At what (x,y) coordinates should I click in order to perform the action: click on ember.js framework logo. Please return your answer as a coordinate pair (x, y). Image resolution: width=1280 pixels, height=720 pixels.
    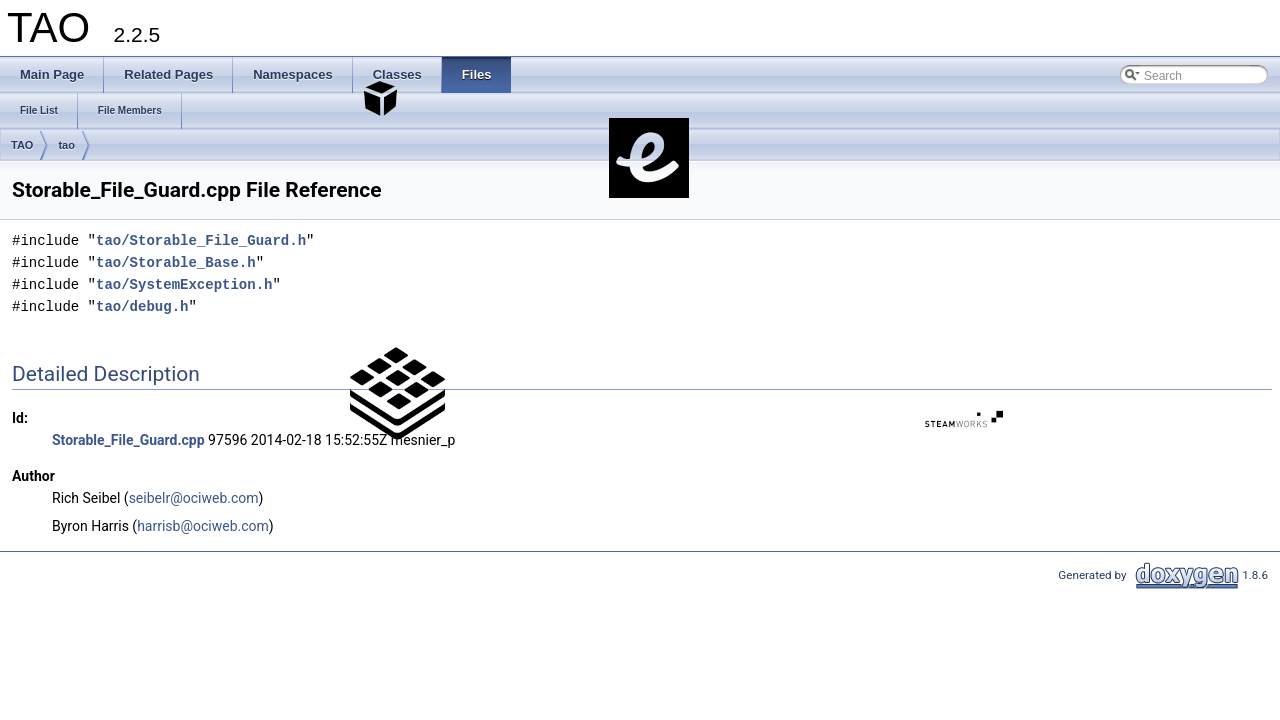
    Looking at the image, I should click on (649, 158).